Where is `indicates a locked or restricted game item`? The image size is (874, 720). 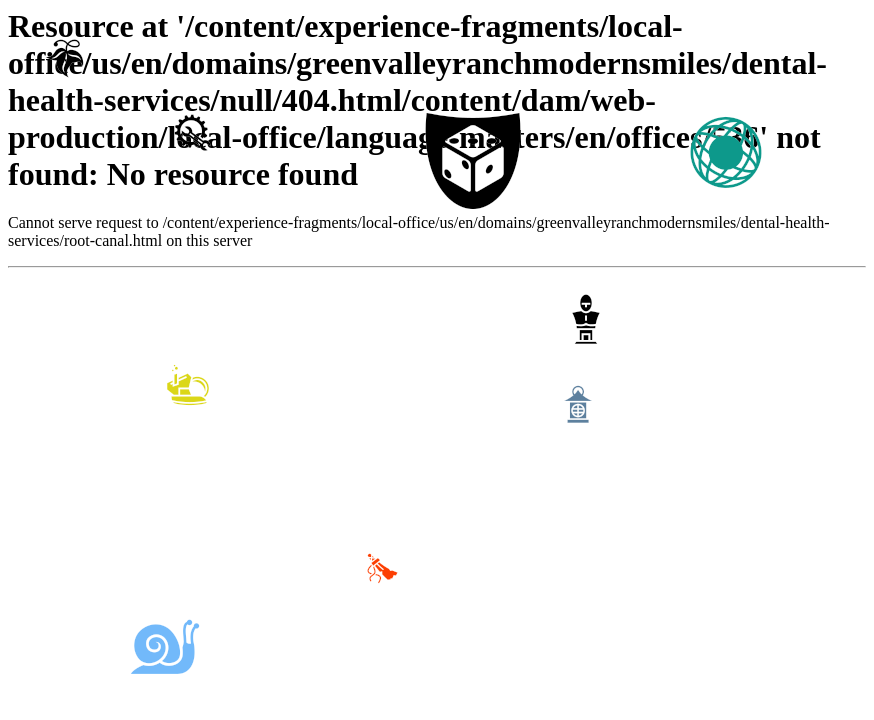 indicates a locked or restricted game item is located at coordinates (726, 152).